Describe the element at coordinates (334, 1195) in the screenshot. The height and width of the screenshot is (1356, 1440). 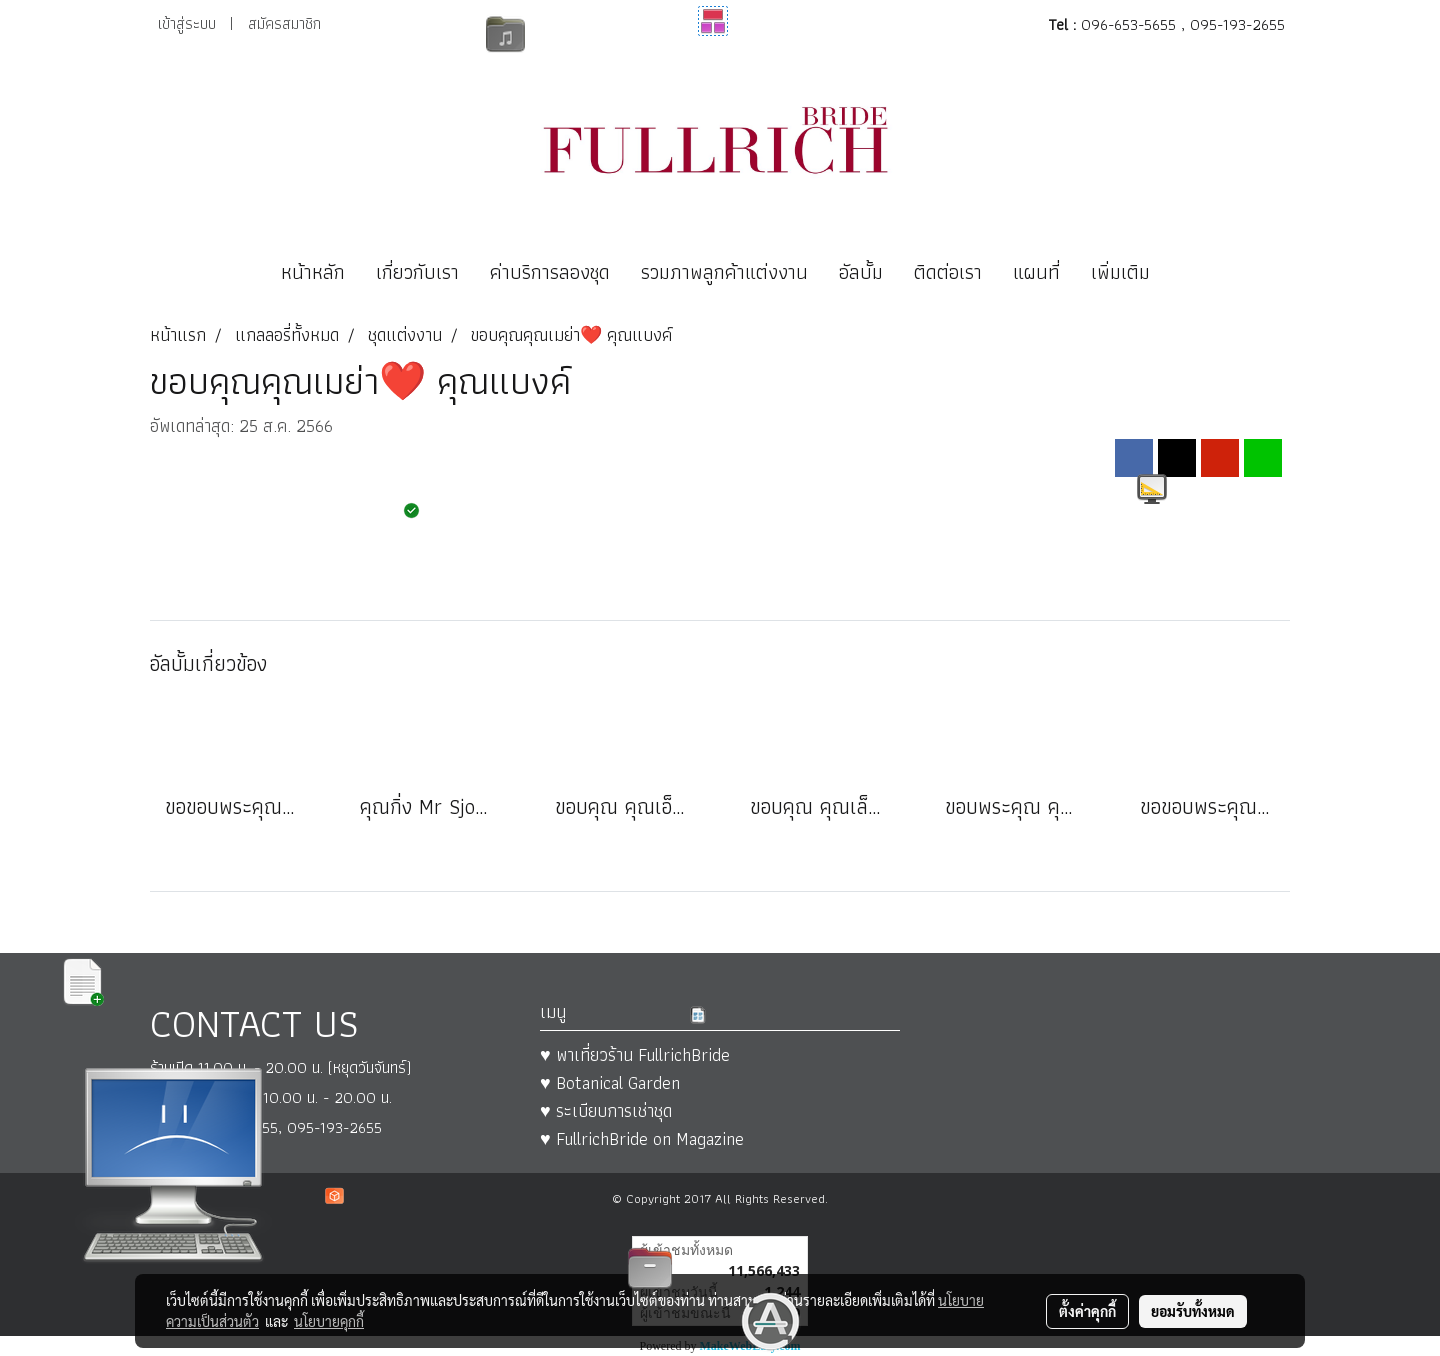
I see `open a 3D model file` at that location.